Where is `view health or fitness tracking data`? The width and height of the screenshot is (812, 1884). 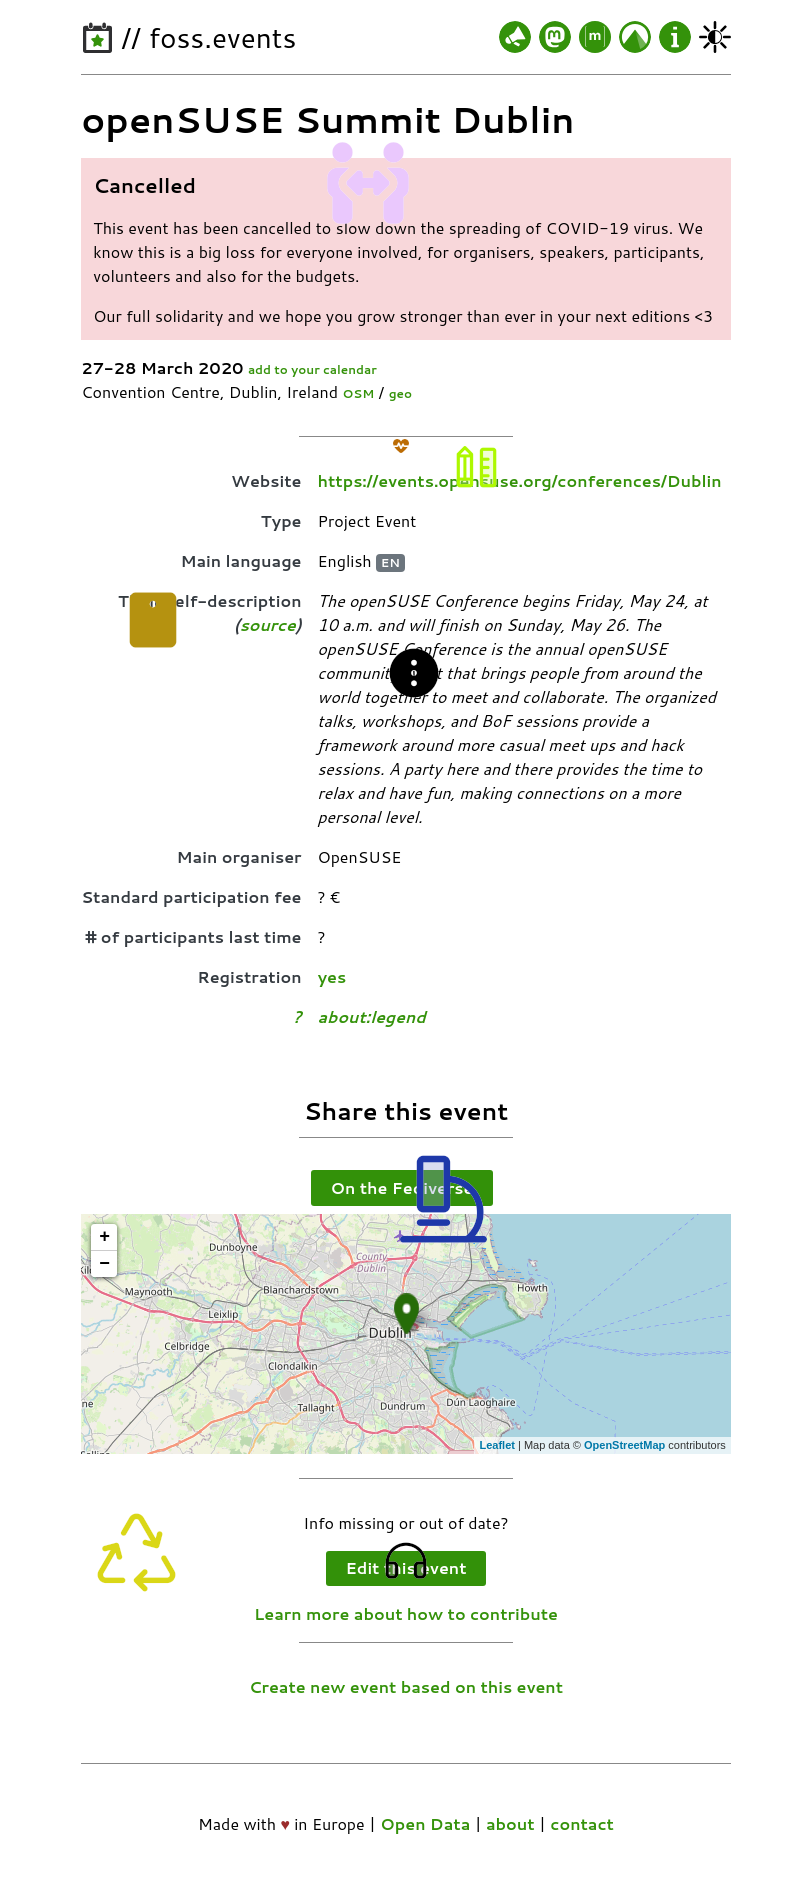 view health or fitness tracking data is located at coordinates (401, 446).